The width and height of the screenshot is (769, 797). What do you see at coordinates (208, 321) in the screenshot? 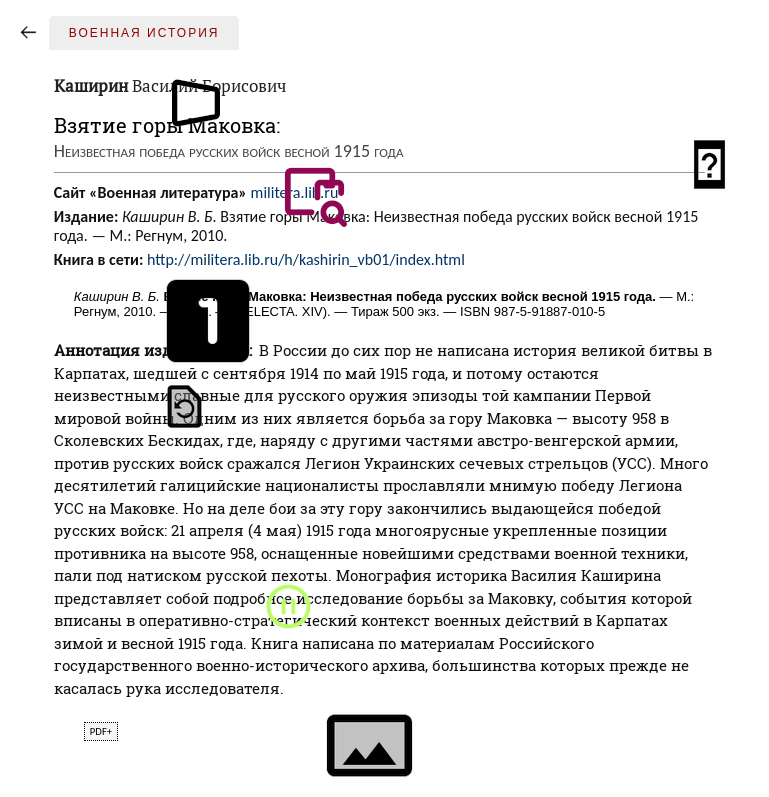
I see `indicates step one in a multi-step process` at bounding box center [208, 321].